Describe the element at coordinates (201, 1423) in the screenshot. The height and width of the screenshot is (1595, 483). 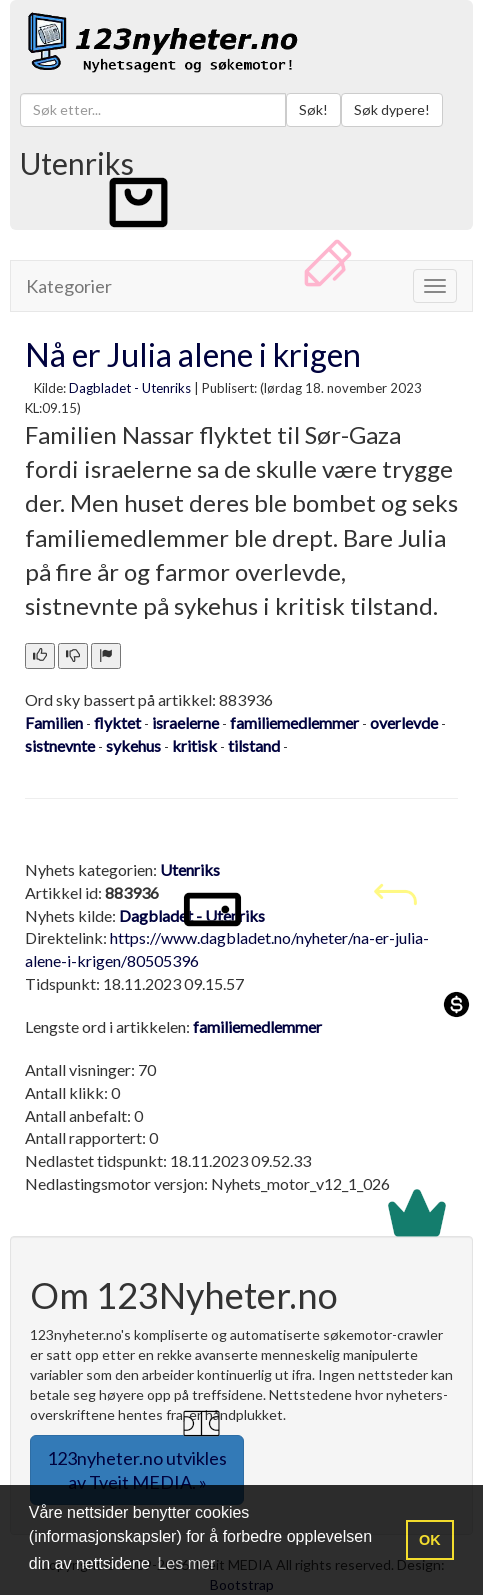
I see `view basketball court availability` at that location.